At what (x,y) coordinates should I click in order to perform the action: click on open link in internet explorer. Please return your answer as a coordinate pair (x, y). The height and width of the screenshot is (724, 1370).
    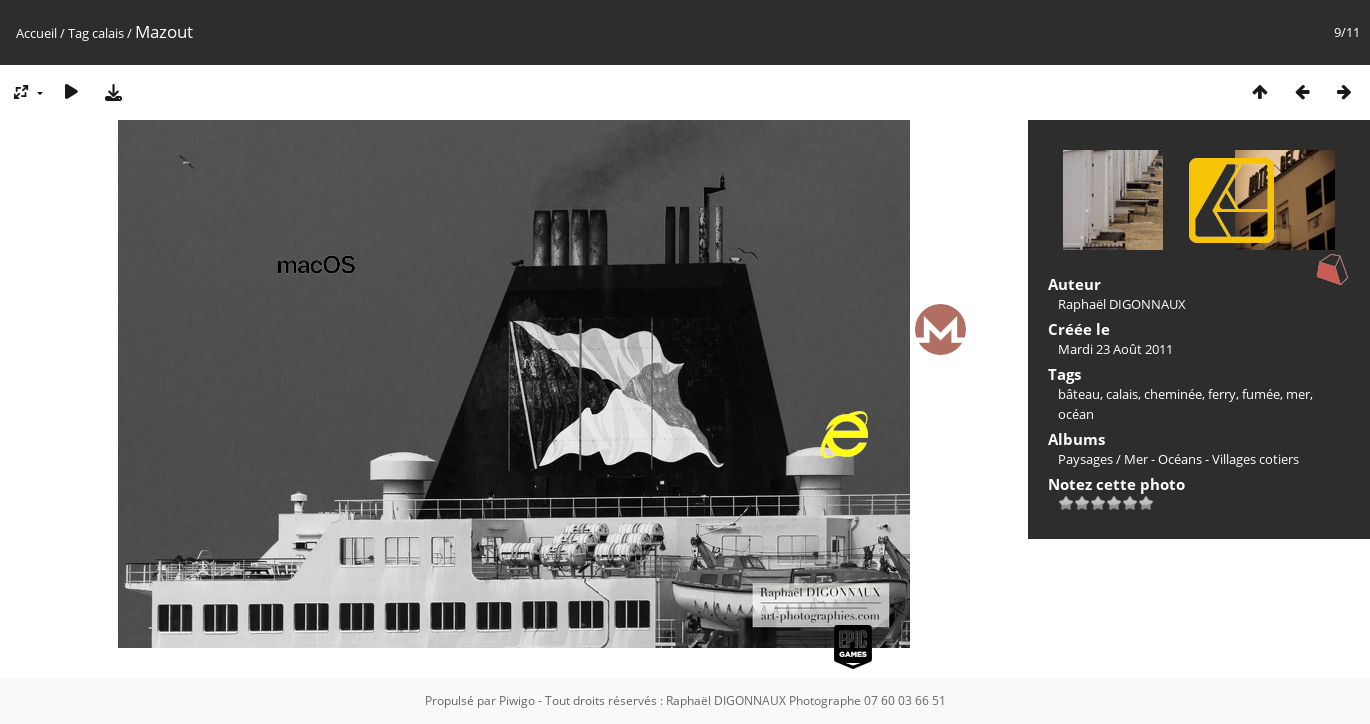
    Looking at the image, I should click on (845, 435).